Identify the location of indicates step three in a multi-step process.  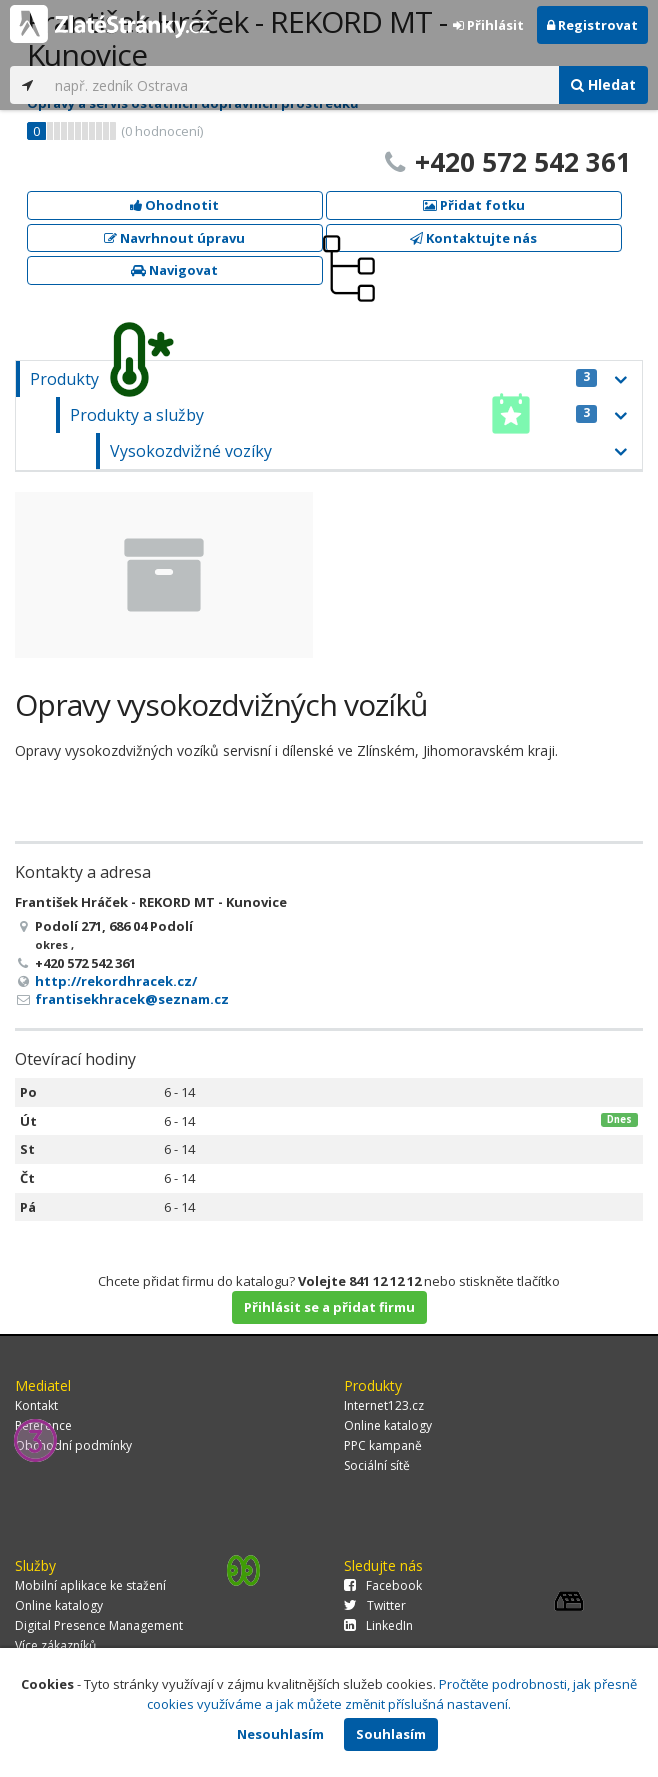
(35, 1440).